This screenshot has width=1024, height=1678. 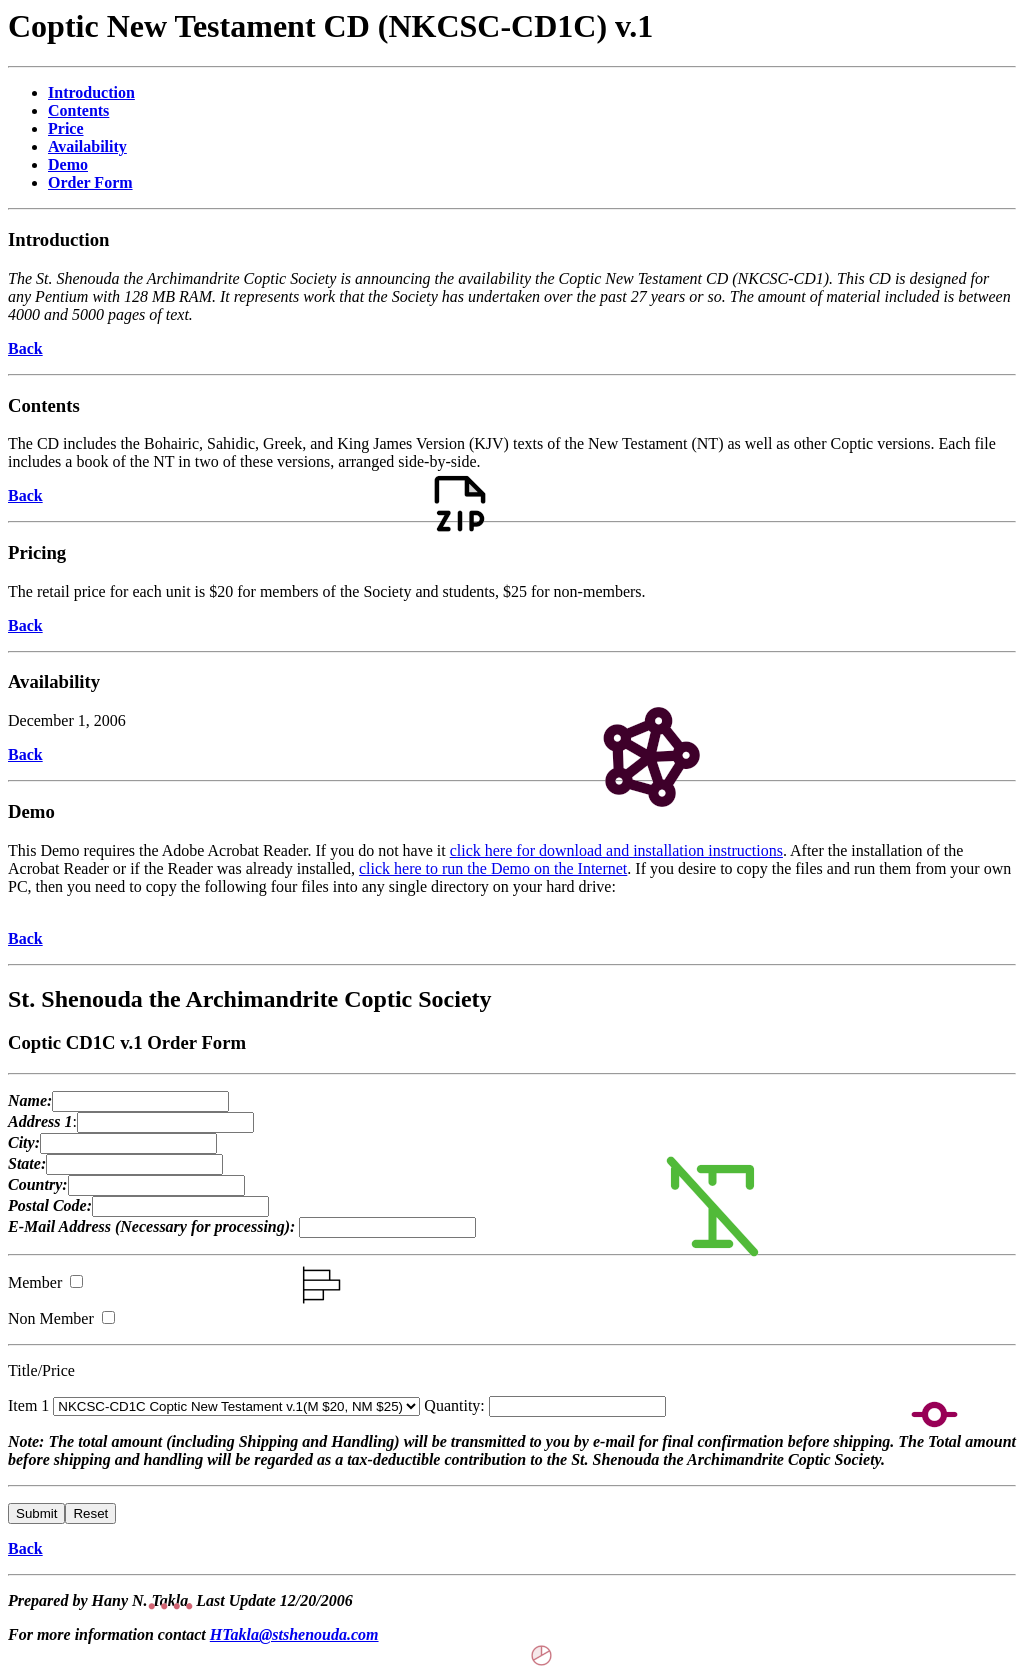 I want to click on indicates very weak or minimal signal strength, so click(x=170, y=1587).